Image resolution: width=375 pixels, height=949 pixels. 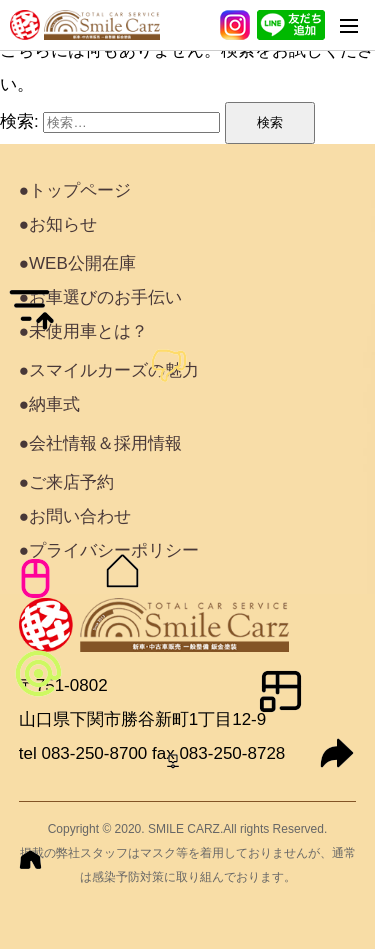 What do you see at coordinates (337, 753) in the screenshot?
I see `share or forward content` at bounding box center [337, 753].